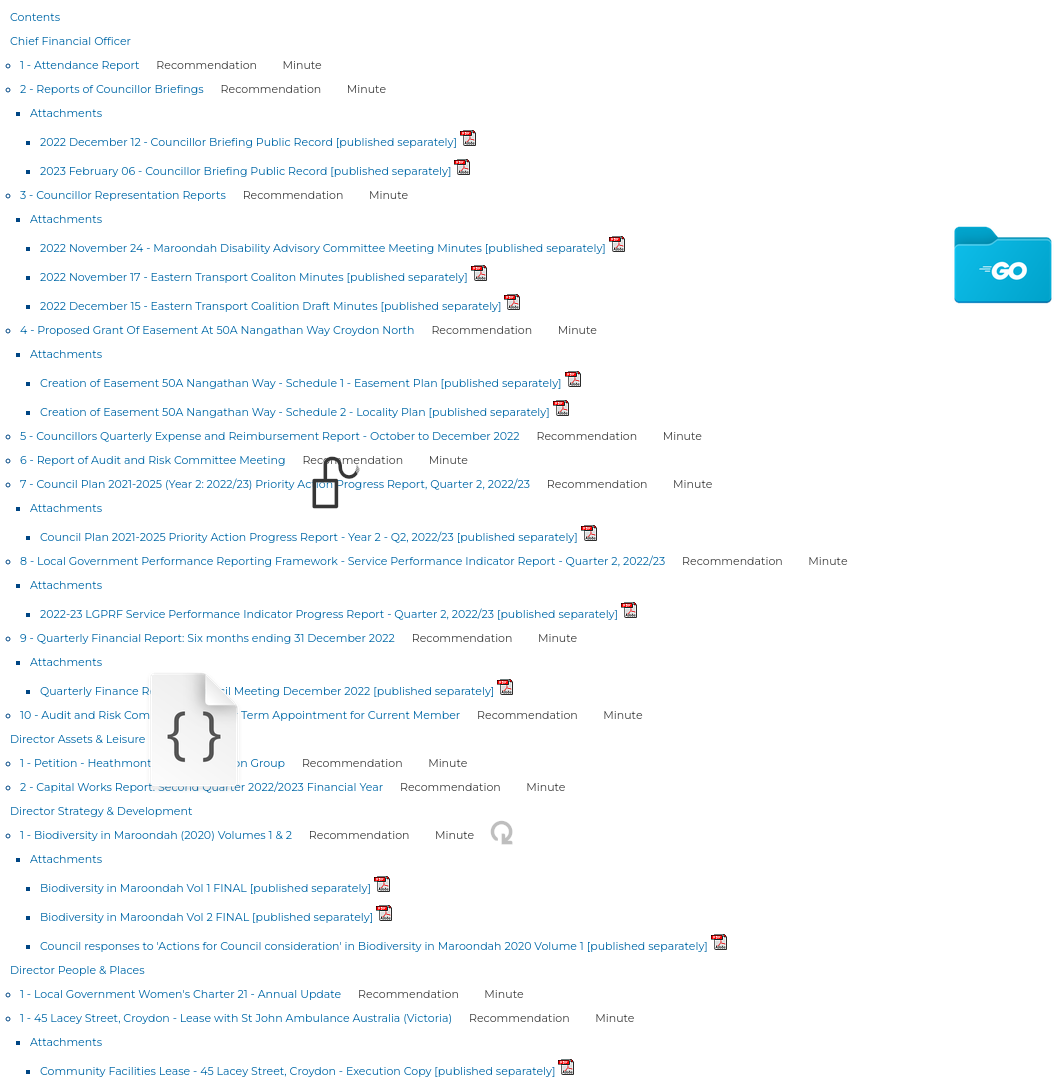 The width and height of the screenshot is (1064, 1089). I want to click on a blank or empty script file, so click(194, 732).